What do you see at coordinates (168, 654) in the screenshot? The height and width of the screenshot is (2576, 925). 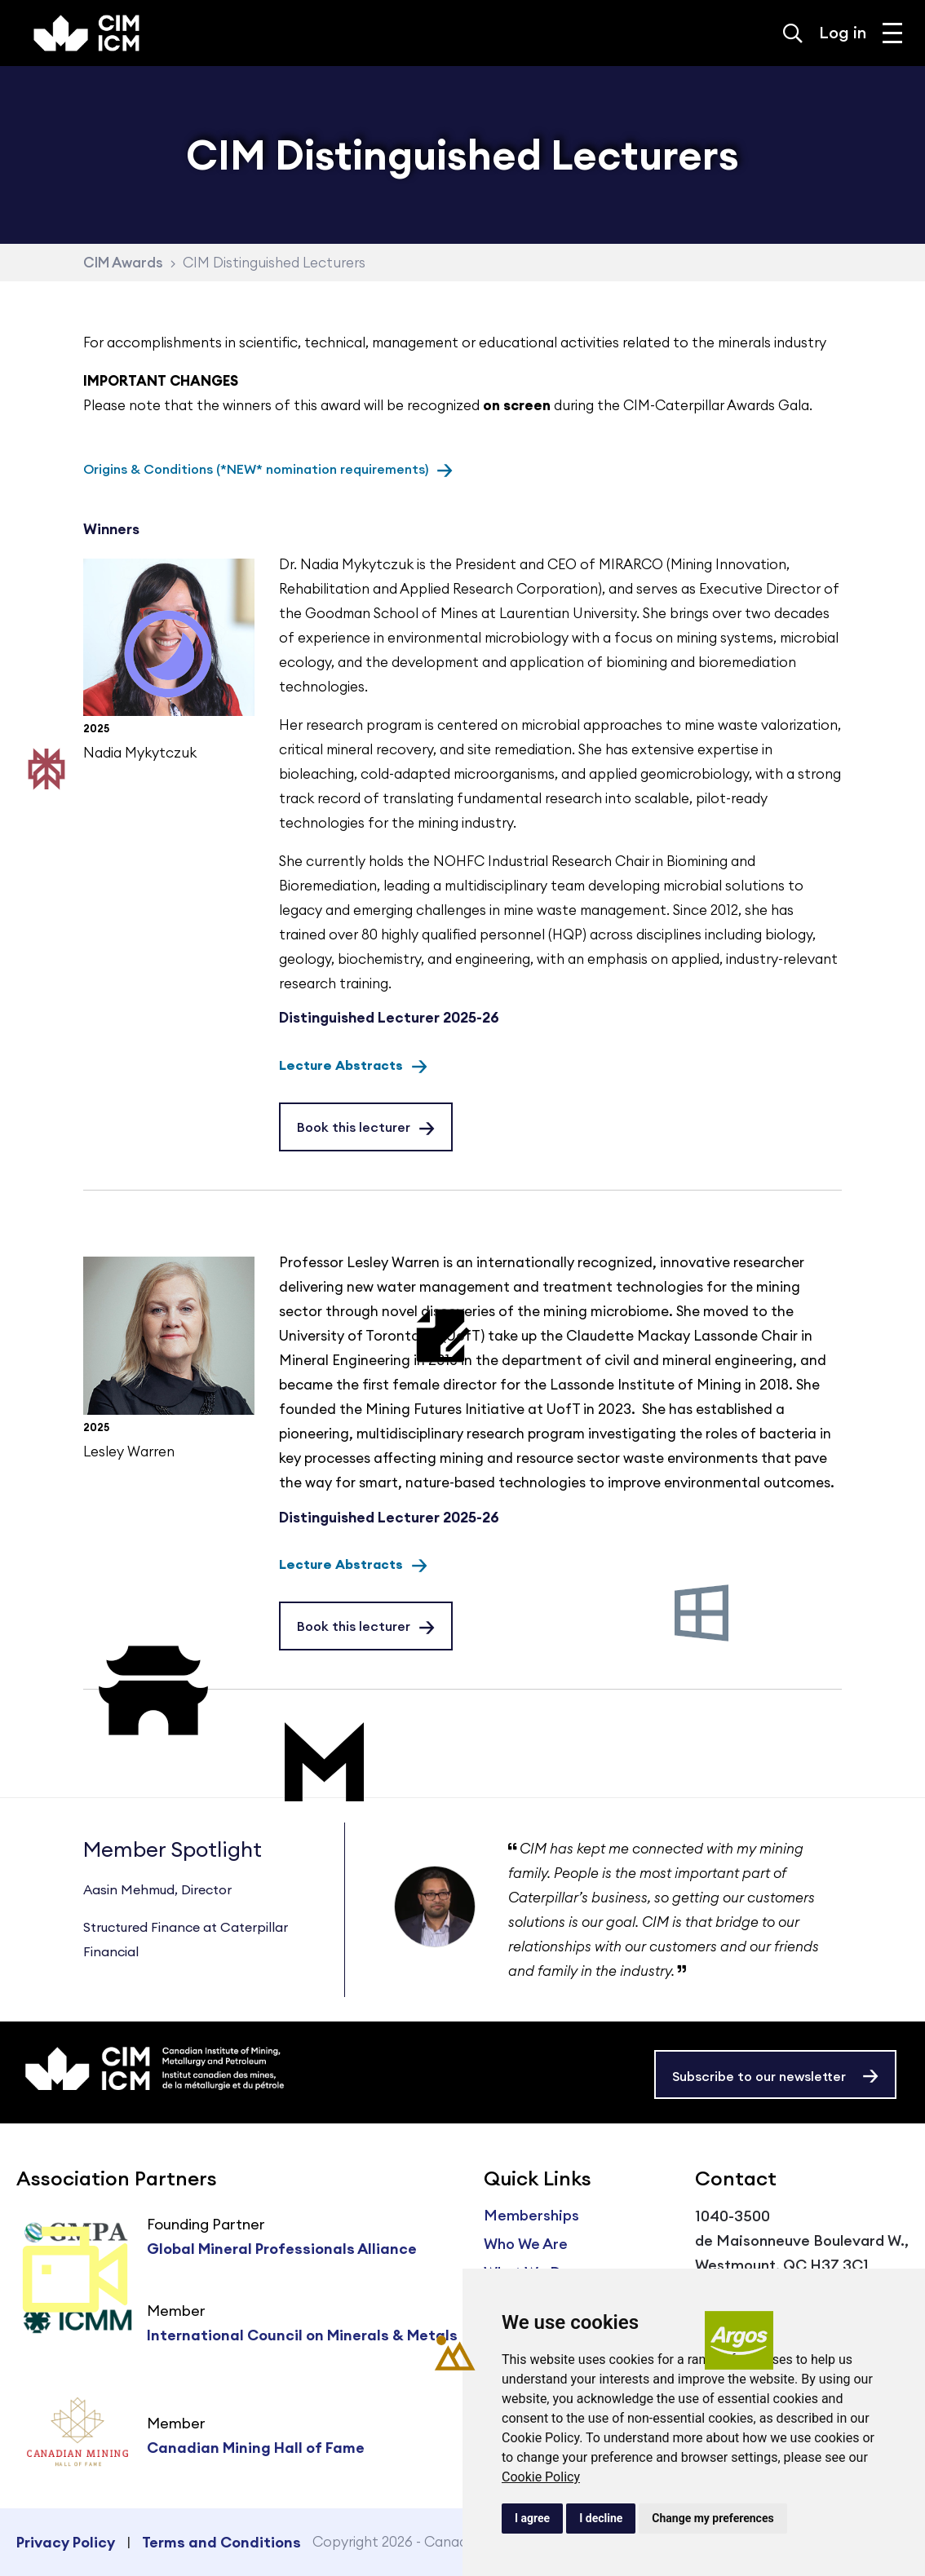 I see `adjust display contrast settings` at bounding box center [168, 654].